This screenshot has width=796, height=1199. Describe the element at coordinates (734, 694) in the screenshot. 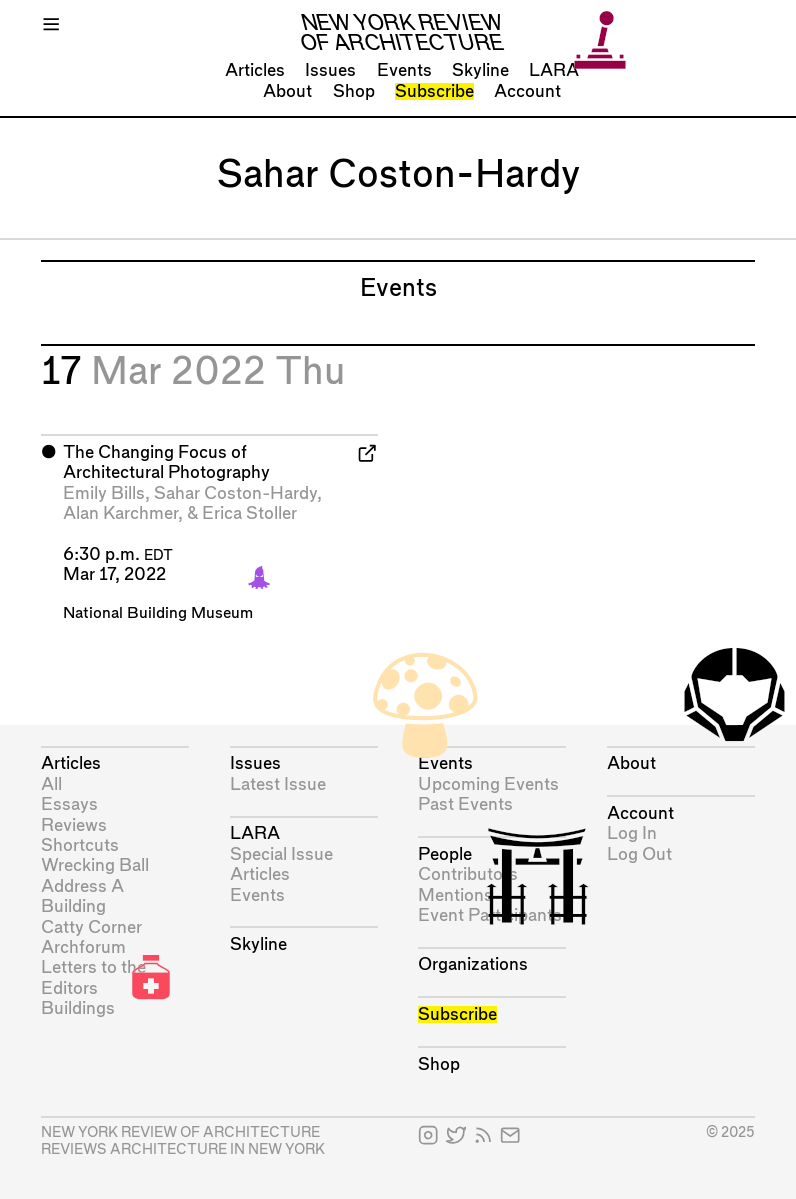

I see `launch Metroid or Samus-themed game content` at that location.